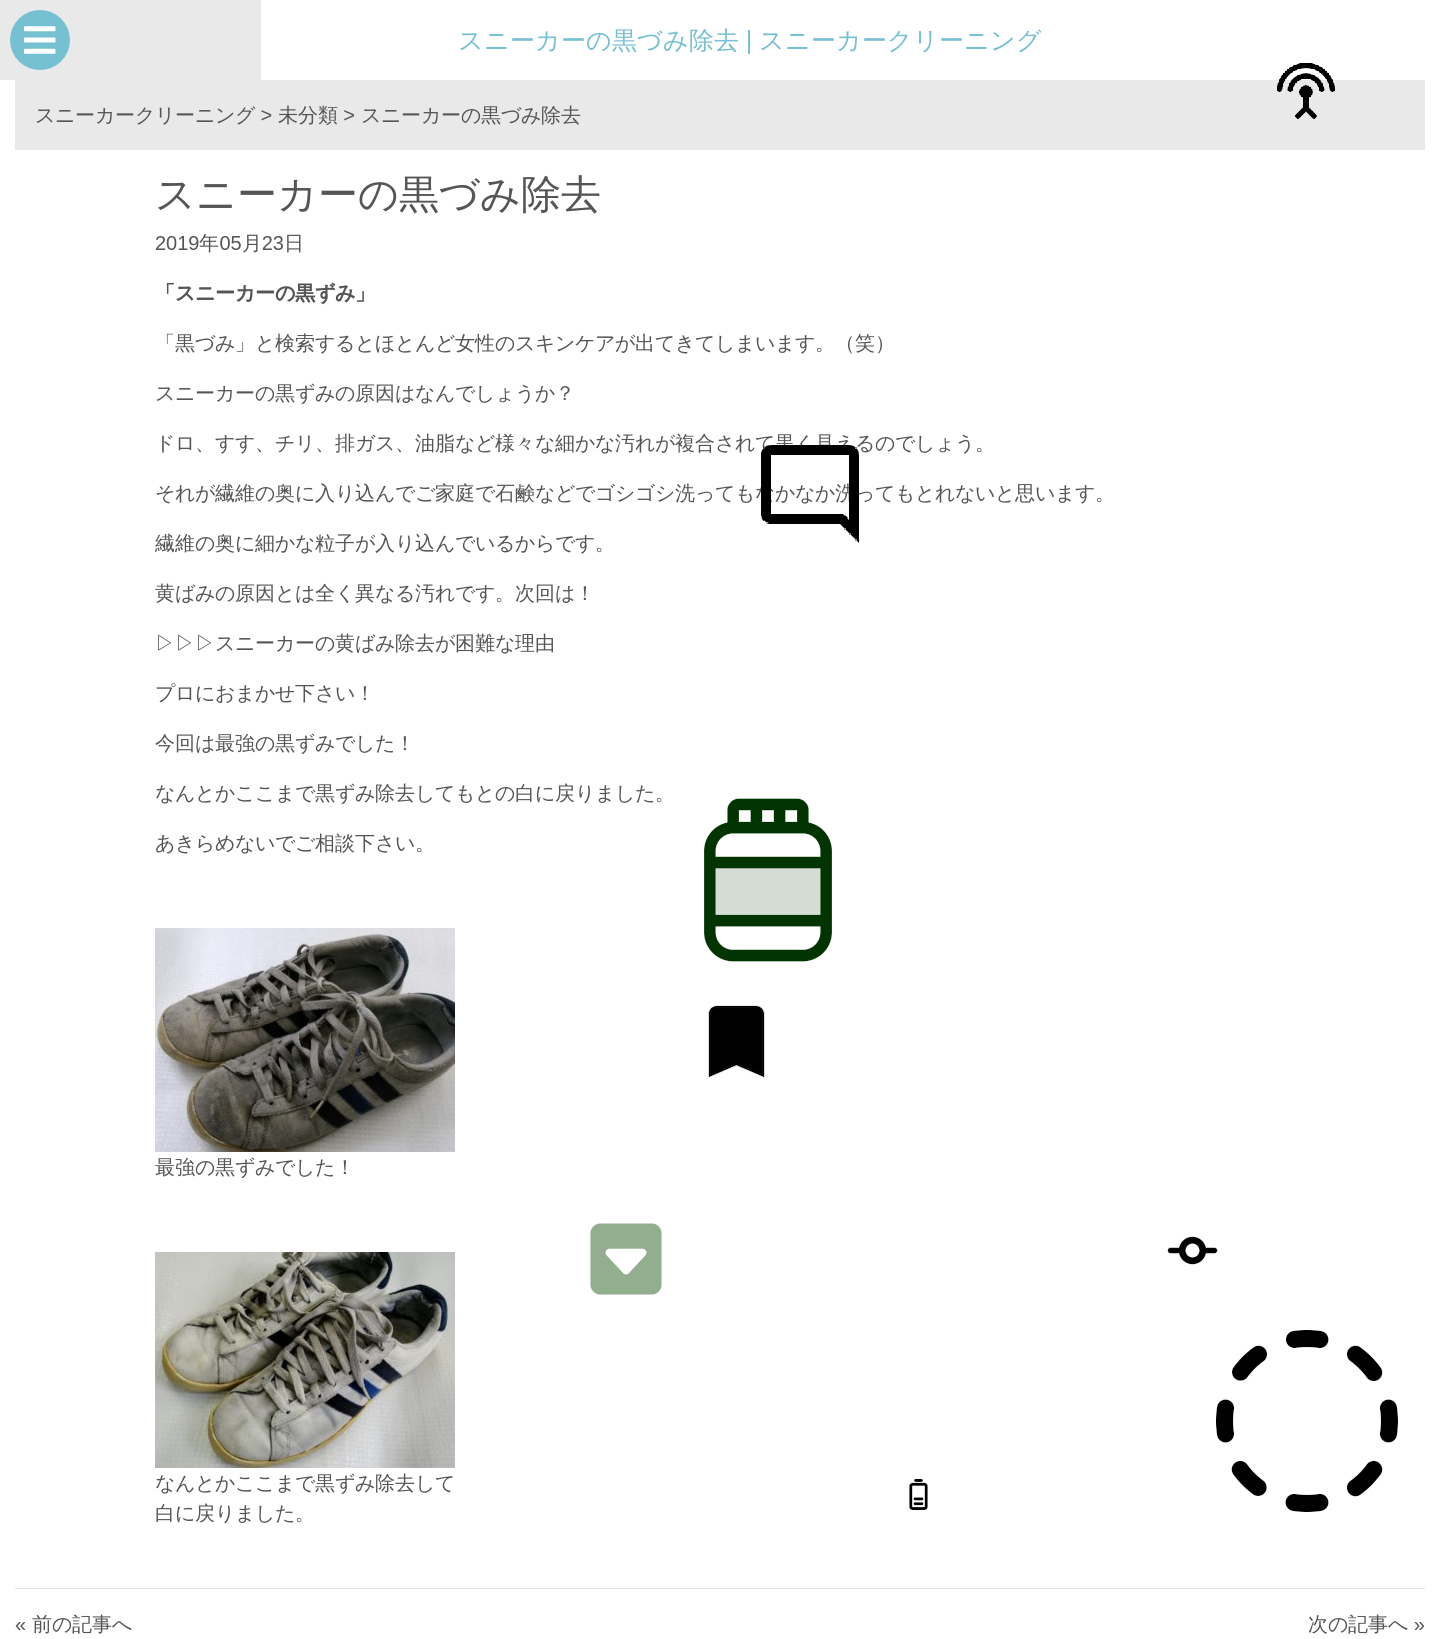 This screenshot has height=1639, width=1440. I want to click on expand dropdown menu, so click(626, 1259).